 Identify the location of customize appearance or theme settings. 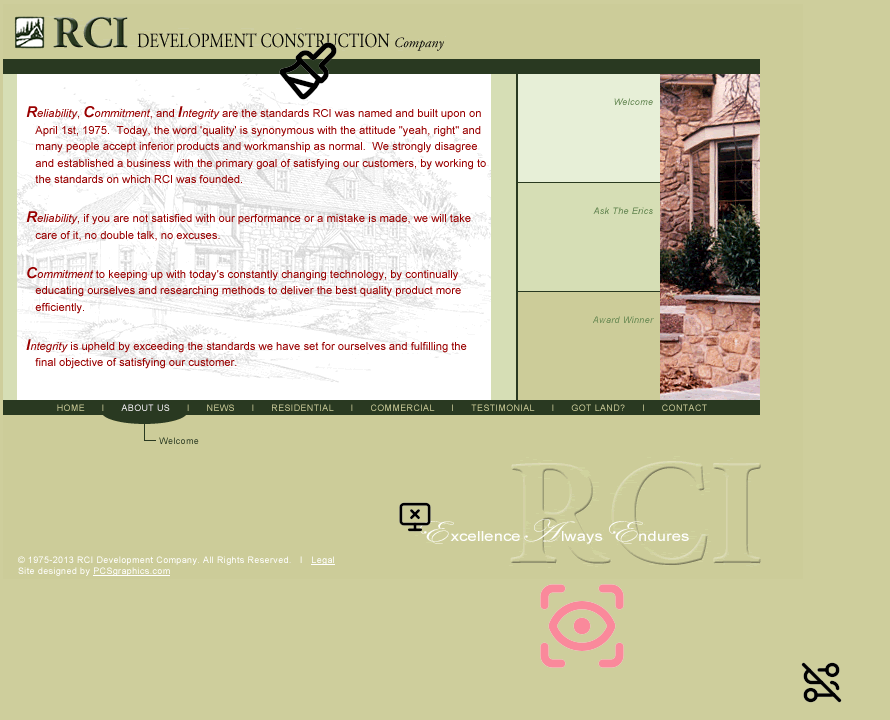
(308, 71).